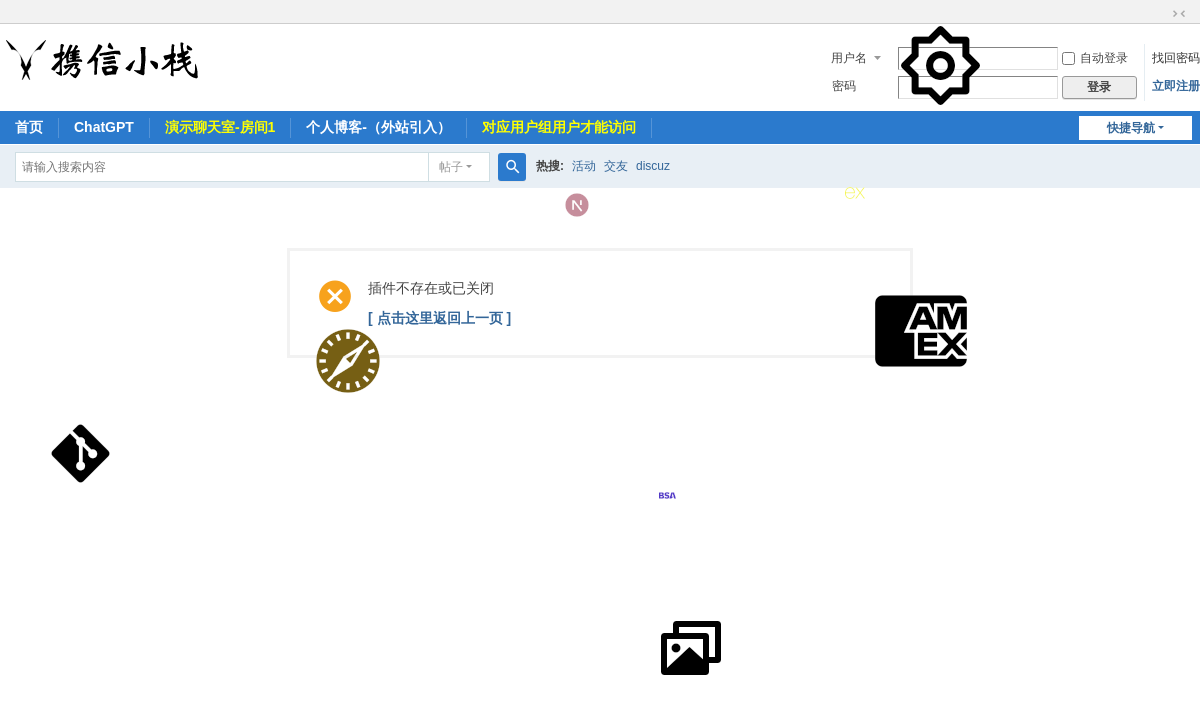  What do you see at coordinates (667, 495) in the screenshot?
I see `buysellads company logo` at bounding box center [667, 495].